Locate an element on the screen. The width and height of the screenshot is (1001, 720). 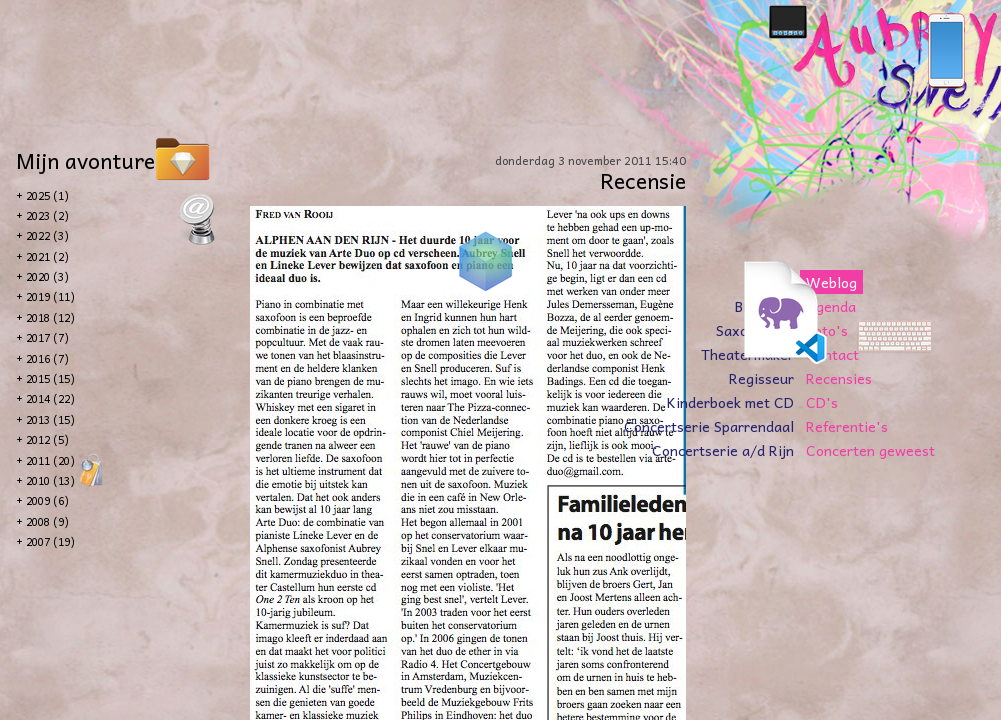
open sketch app project files is located at coordinates (182, 160).